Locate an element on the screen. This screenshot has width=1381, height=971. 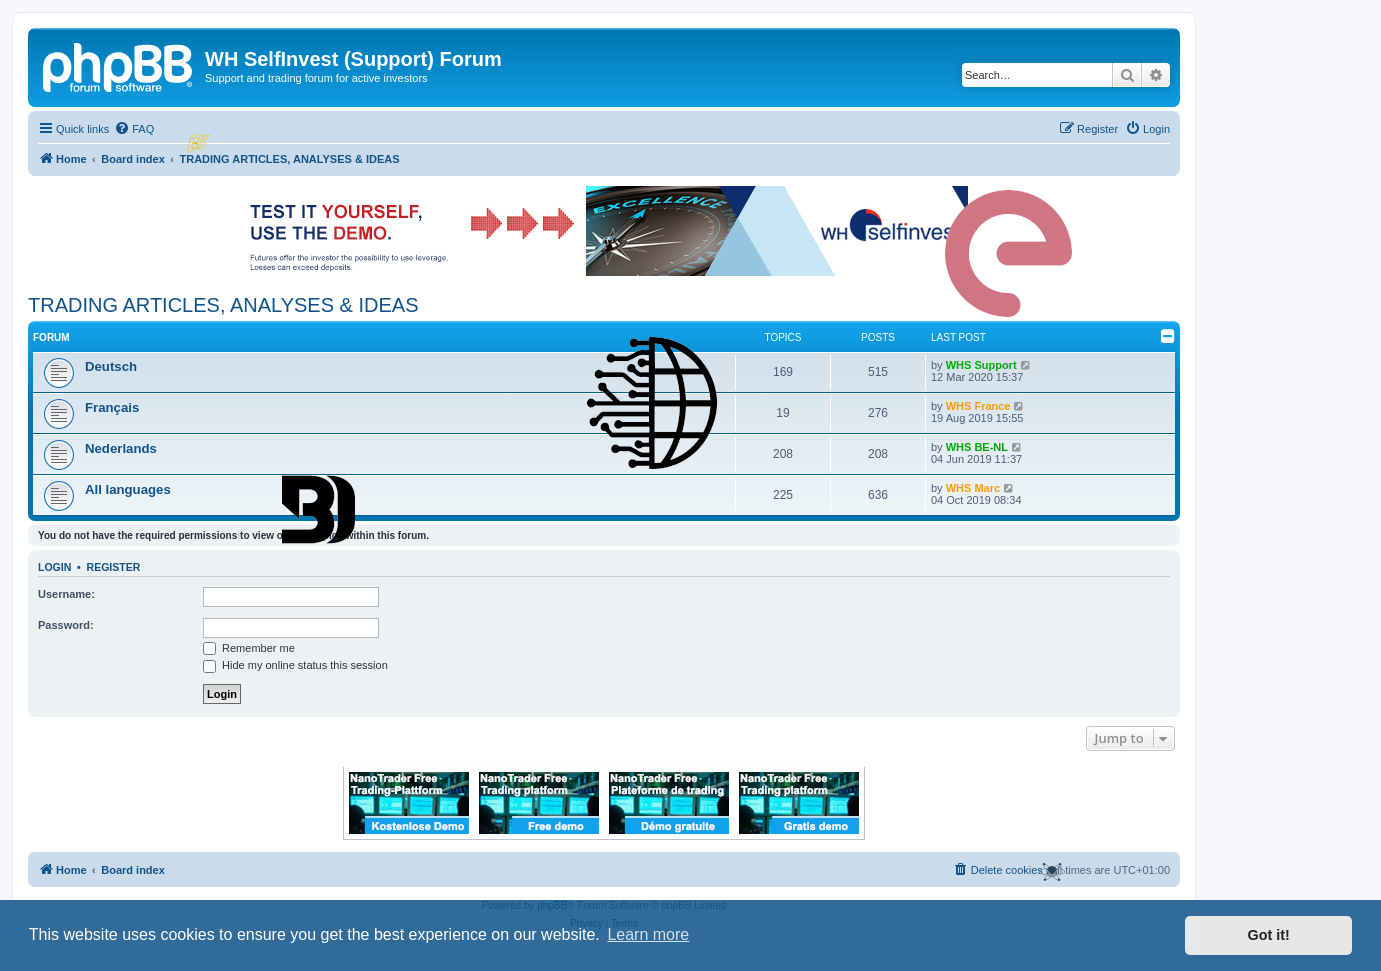
open CircuitVerse digital circuit simulator is located at coordinates (652, 403).